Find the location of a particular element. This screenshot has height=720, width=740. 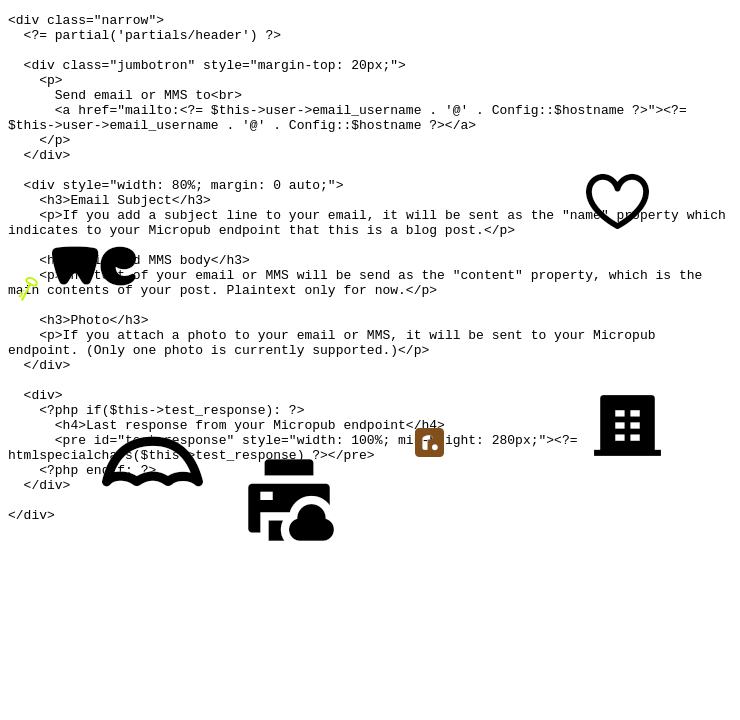

open roadmap.sh website or app is located at coordinates (429, 442).